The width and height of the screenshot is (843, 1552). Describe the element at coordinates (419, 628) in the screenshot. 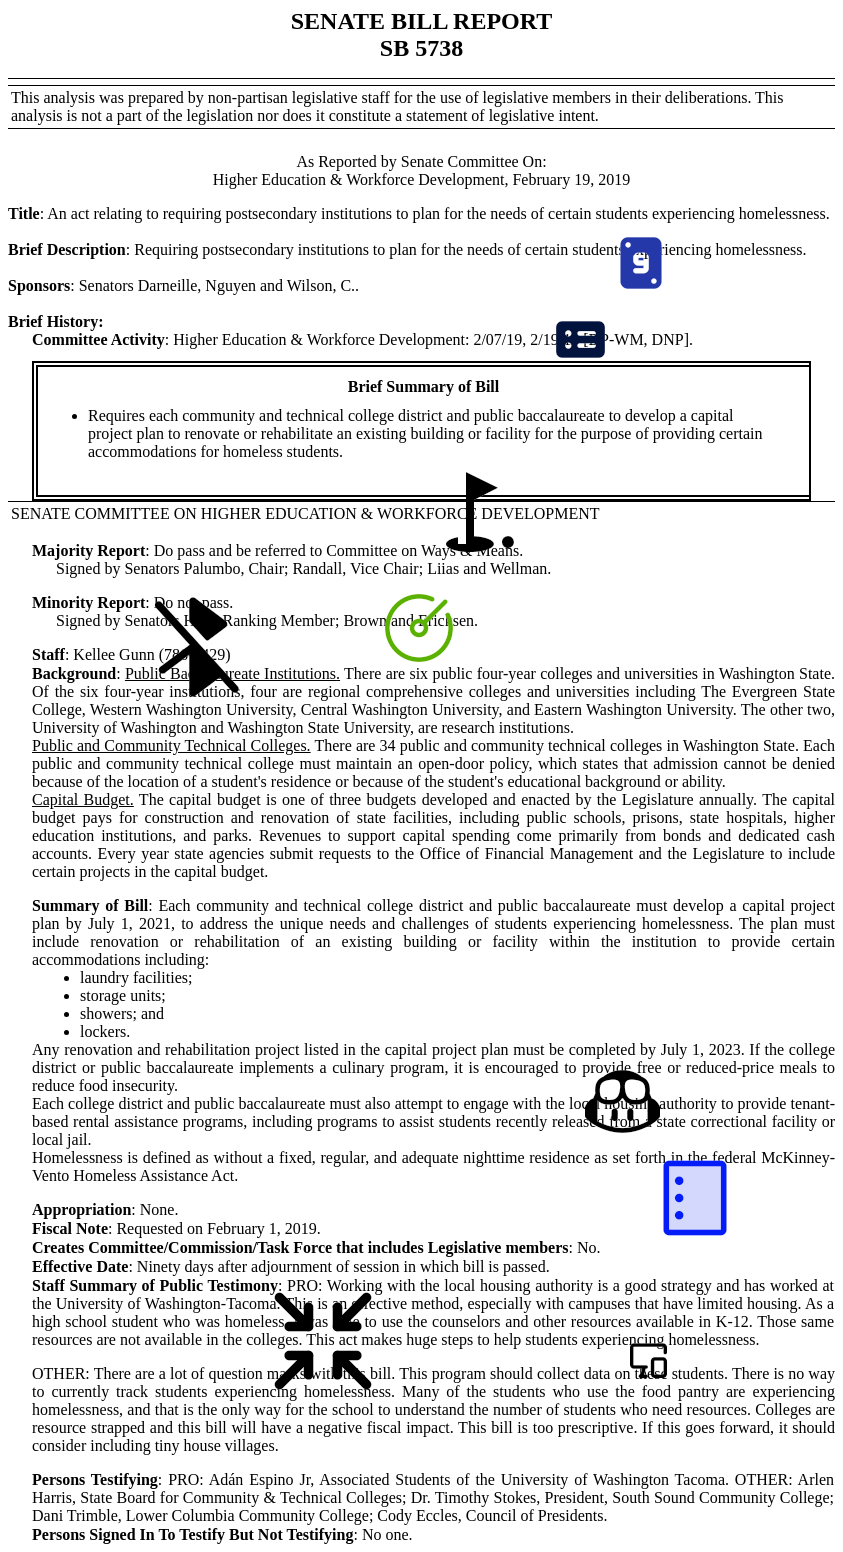

I see `view performance metrics or usage statistics` at that location.